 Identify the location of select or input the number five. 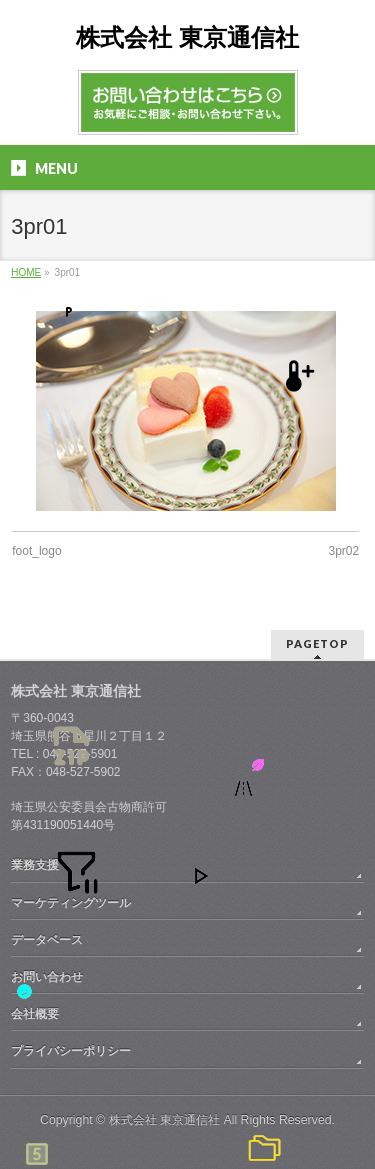
(37, 1154).